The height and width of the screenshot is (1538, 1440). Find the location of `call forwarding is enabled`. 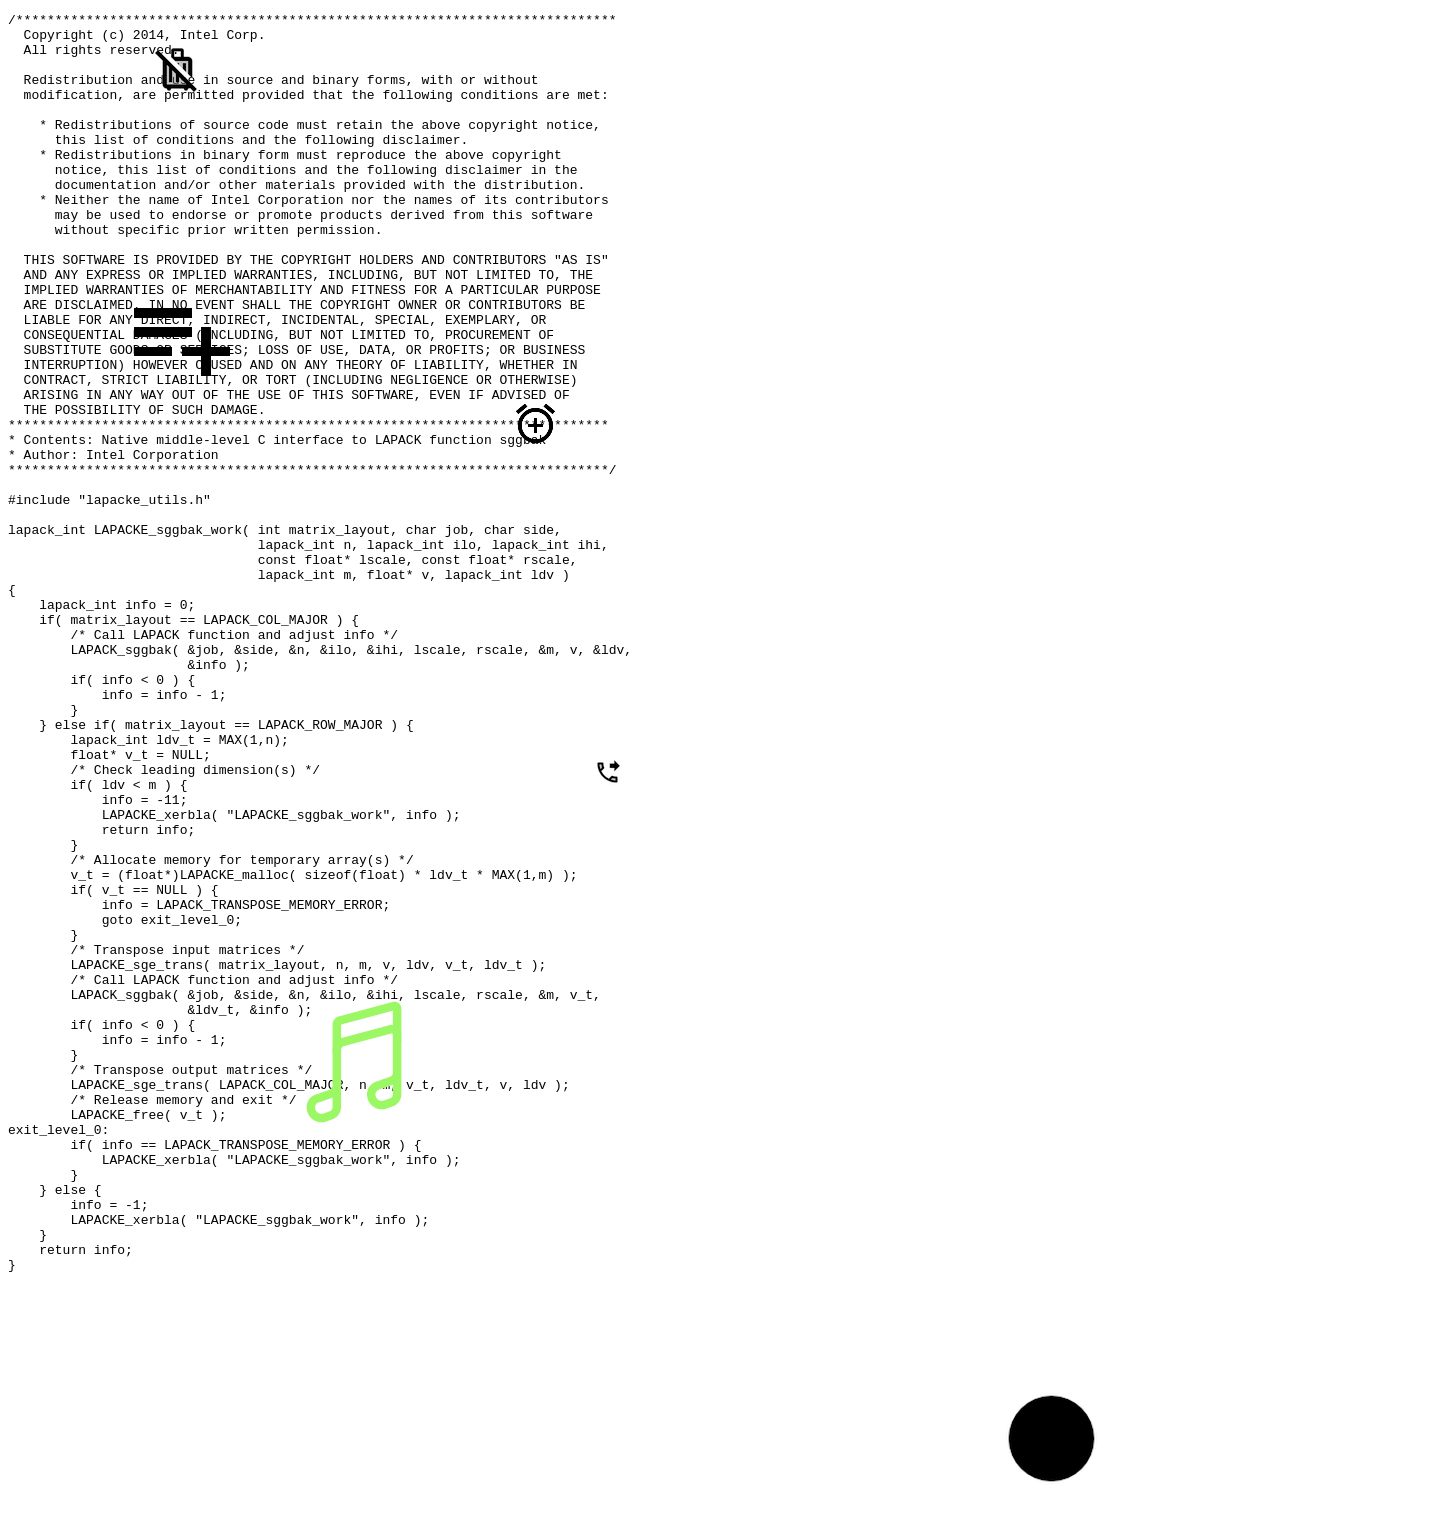

call forwarding is enabled is located at coordinates (607, 772).